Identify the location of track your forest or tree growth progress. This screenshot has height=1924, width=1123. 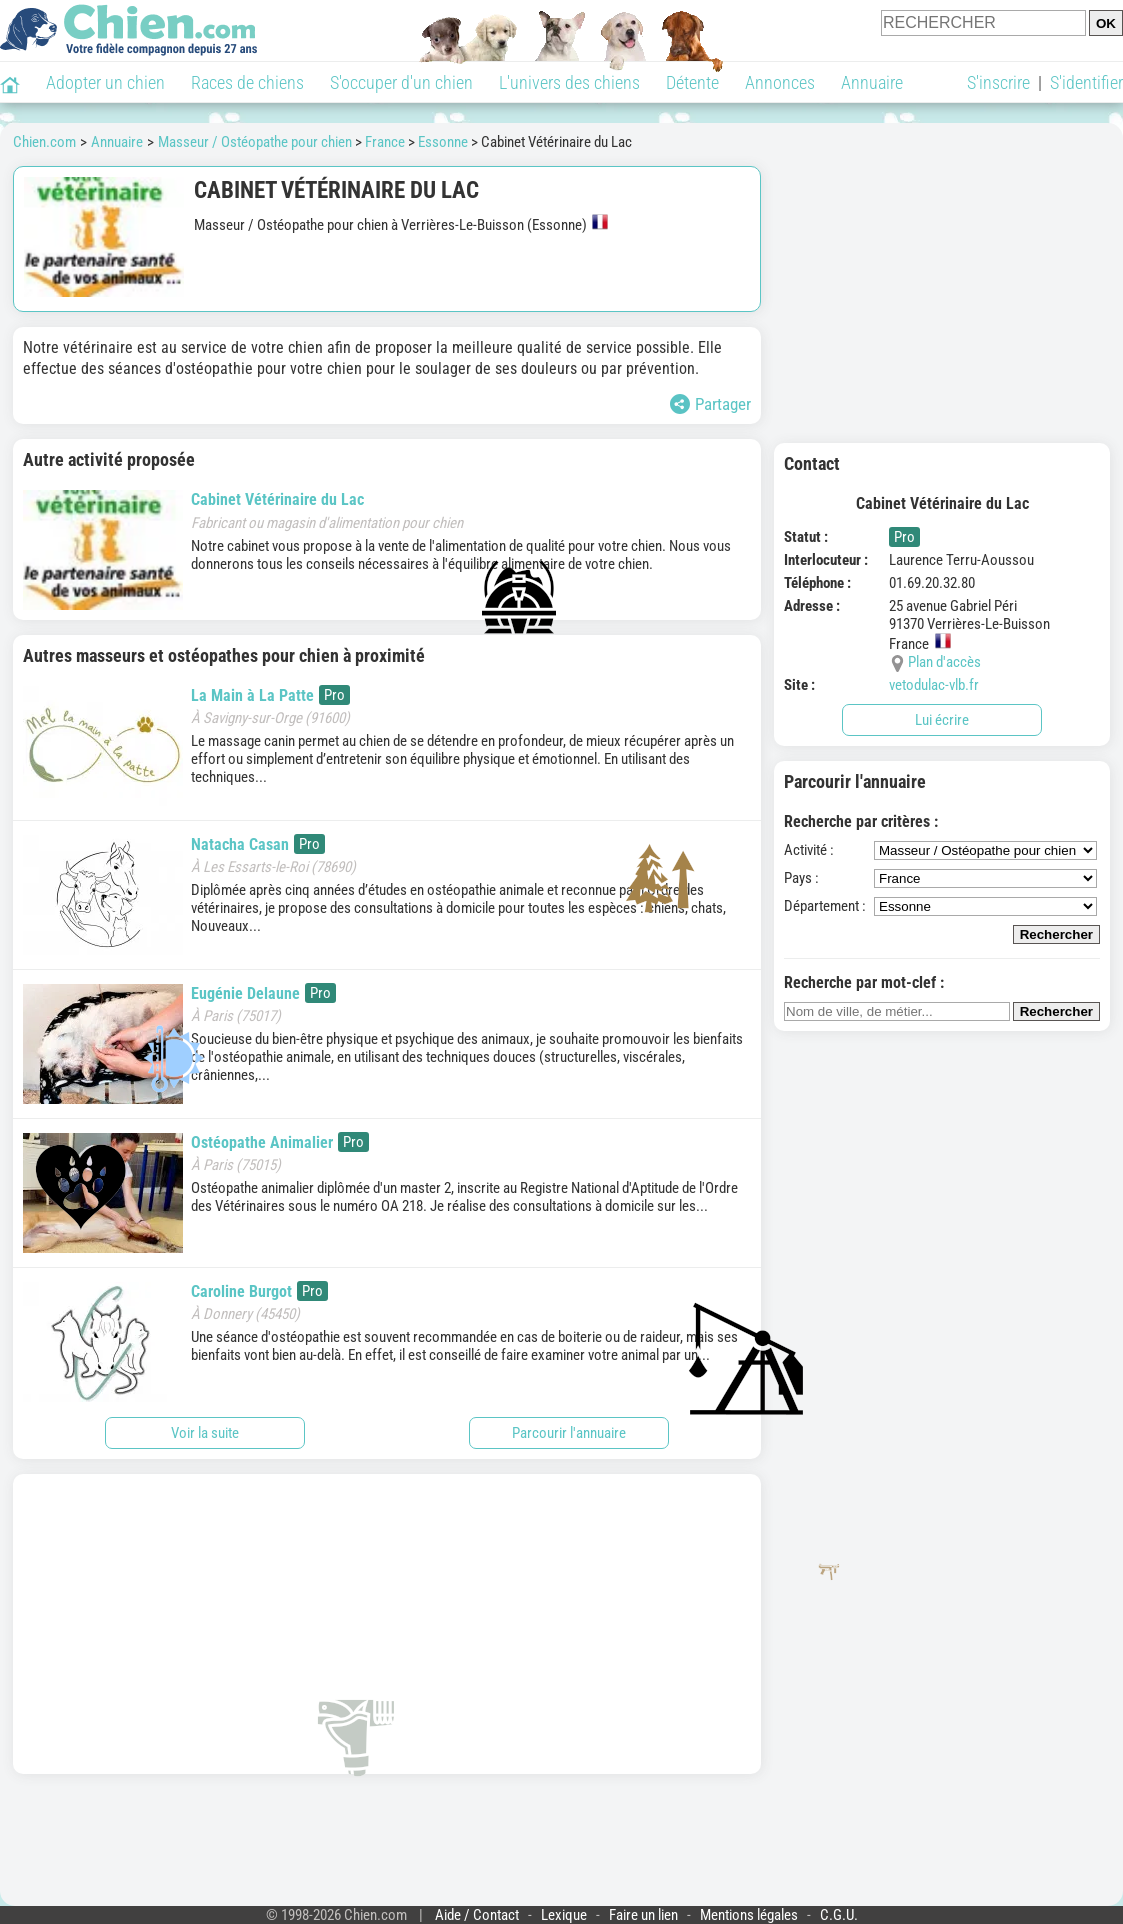
(660, 878).